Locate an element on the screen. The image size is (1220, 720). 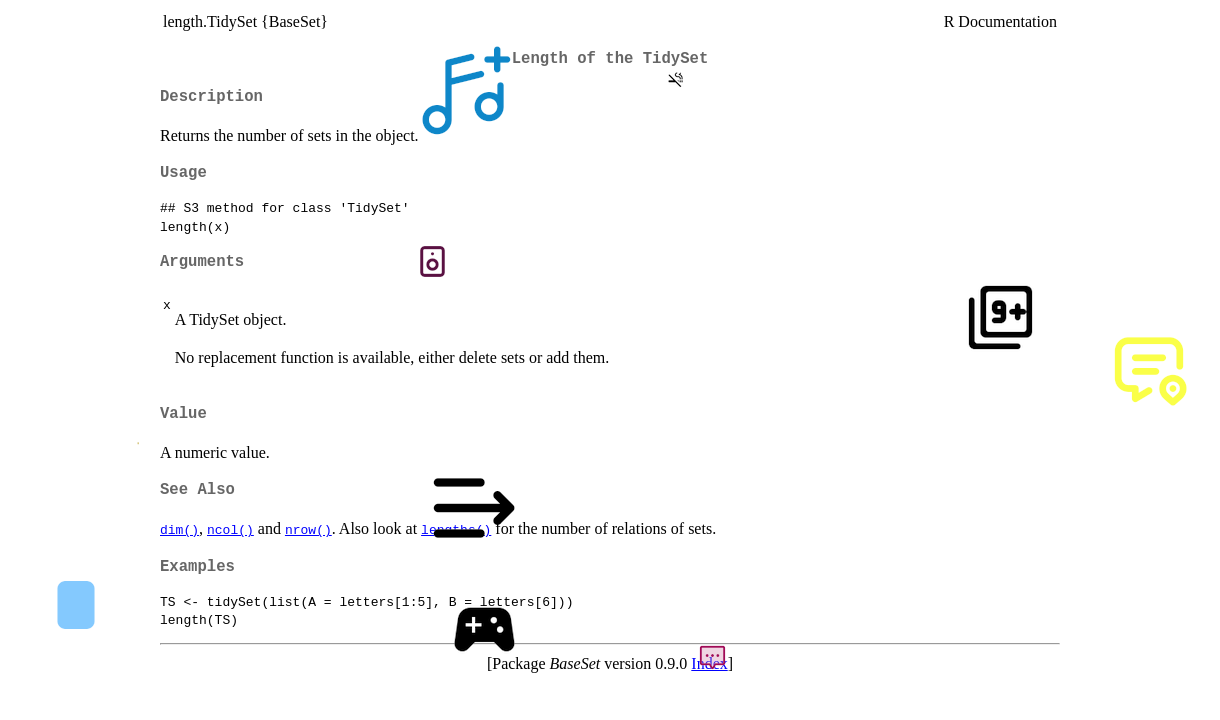
indicates 9 or more items in a stack or collection is located at coordinates (1000, 317).